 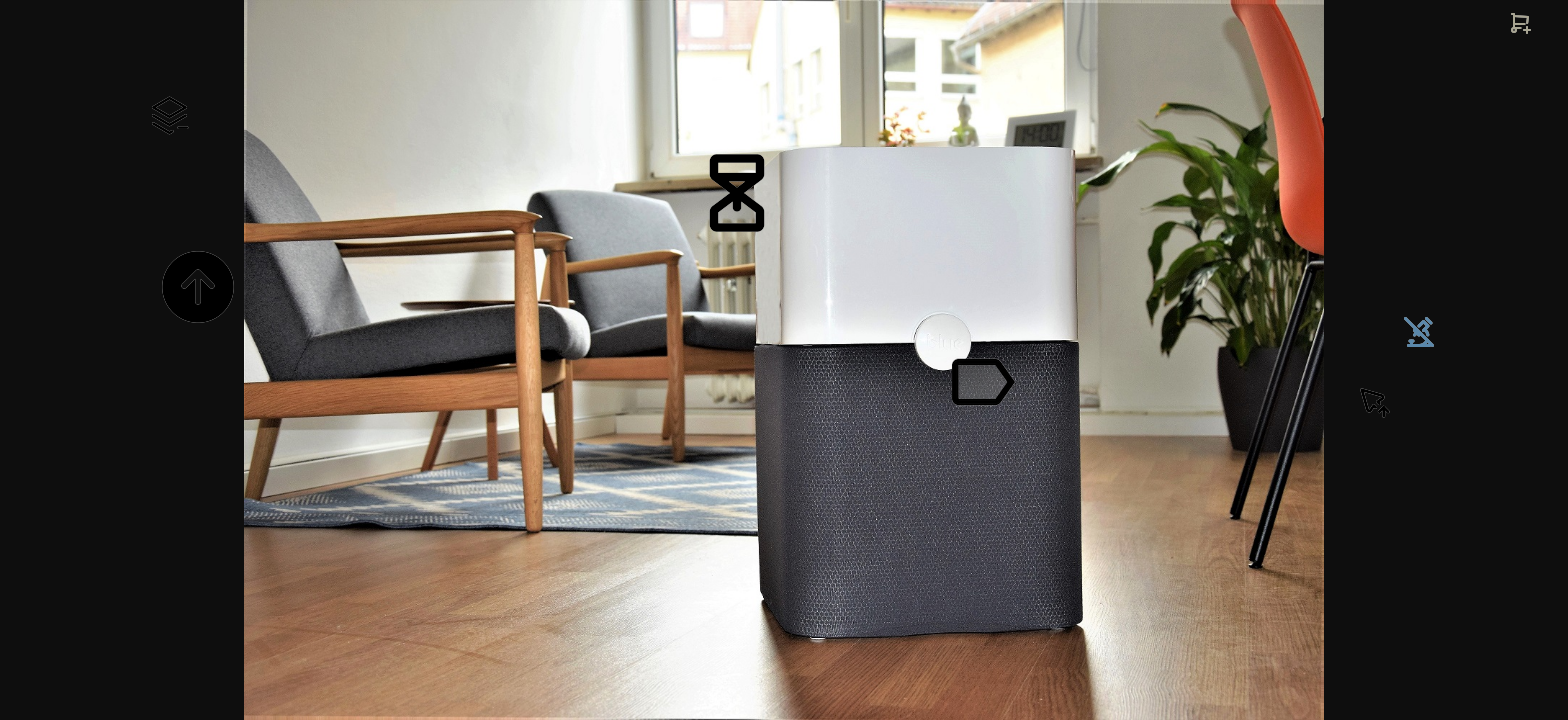 I want to click on microscope feature disabled, so click(x=1419, y=332).